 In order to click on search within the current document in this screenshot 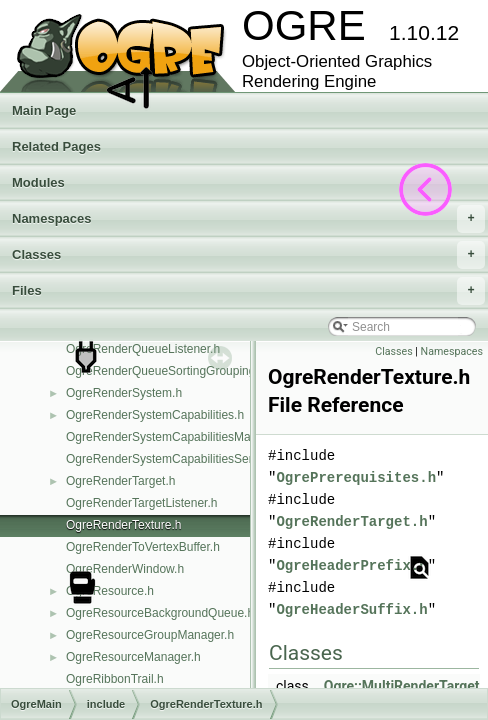, I will do `click(419, 567)`.